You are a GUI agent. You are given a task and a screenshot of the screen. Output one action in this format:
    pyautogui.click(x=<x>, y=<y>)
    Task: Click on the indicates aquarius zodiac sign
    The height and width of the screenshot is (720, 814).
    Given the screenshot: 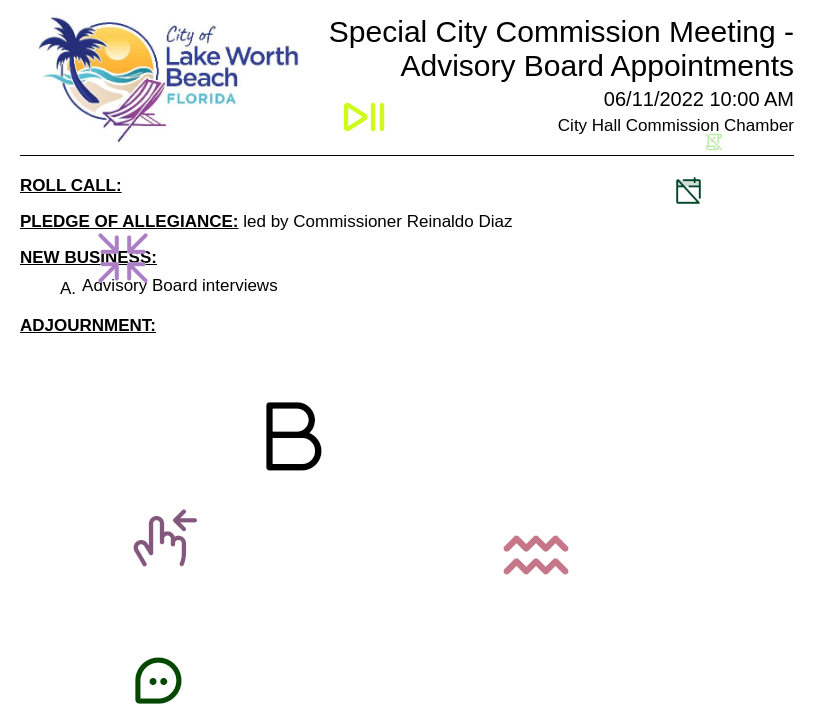 What is the action you would take?
    pyautogui.click(x=536, y=555)
    